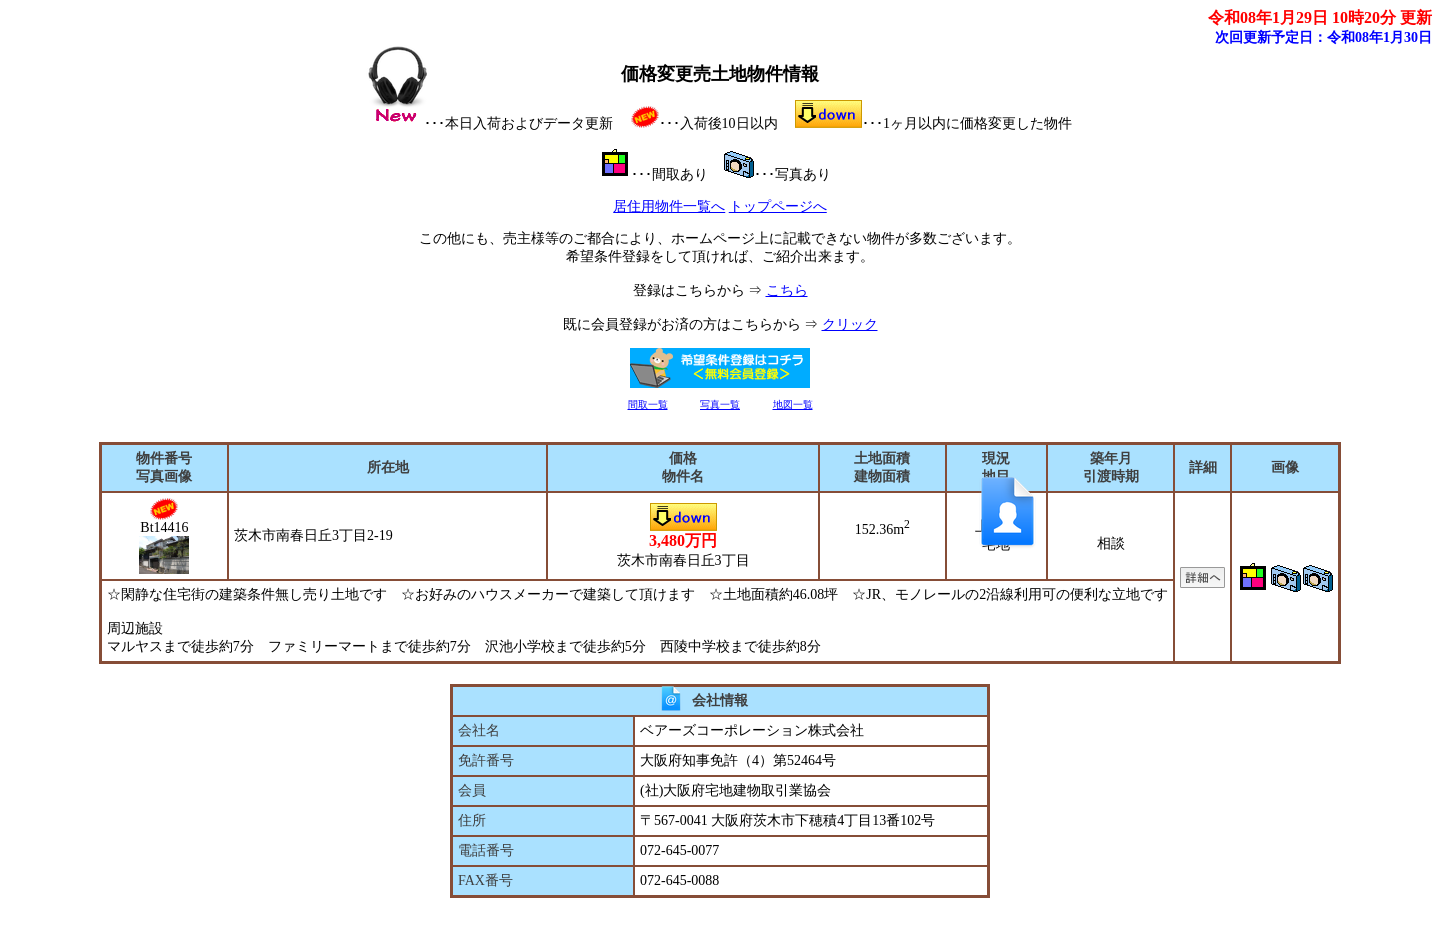 The image size is (1440, 928). Describe the element at coordinates (397, 76) in the screenshot. I see `audio output device connected` at that location.